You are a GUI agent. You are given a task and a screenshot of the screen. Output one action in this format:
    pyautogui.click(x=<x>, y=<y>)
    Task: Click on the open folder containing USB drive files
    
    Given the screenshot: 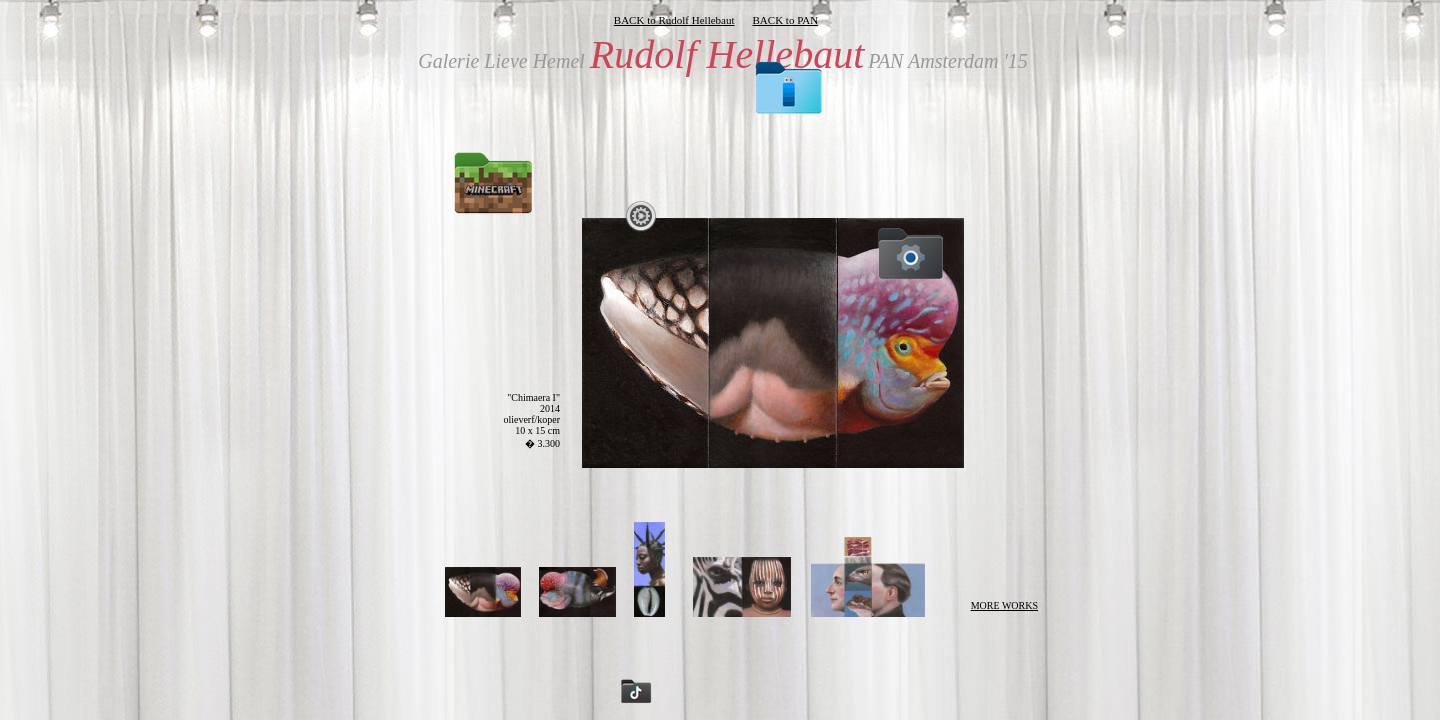 What is the action you would take?
    pyautogui.click(x=788, y=89)
    